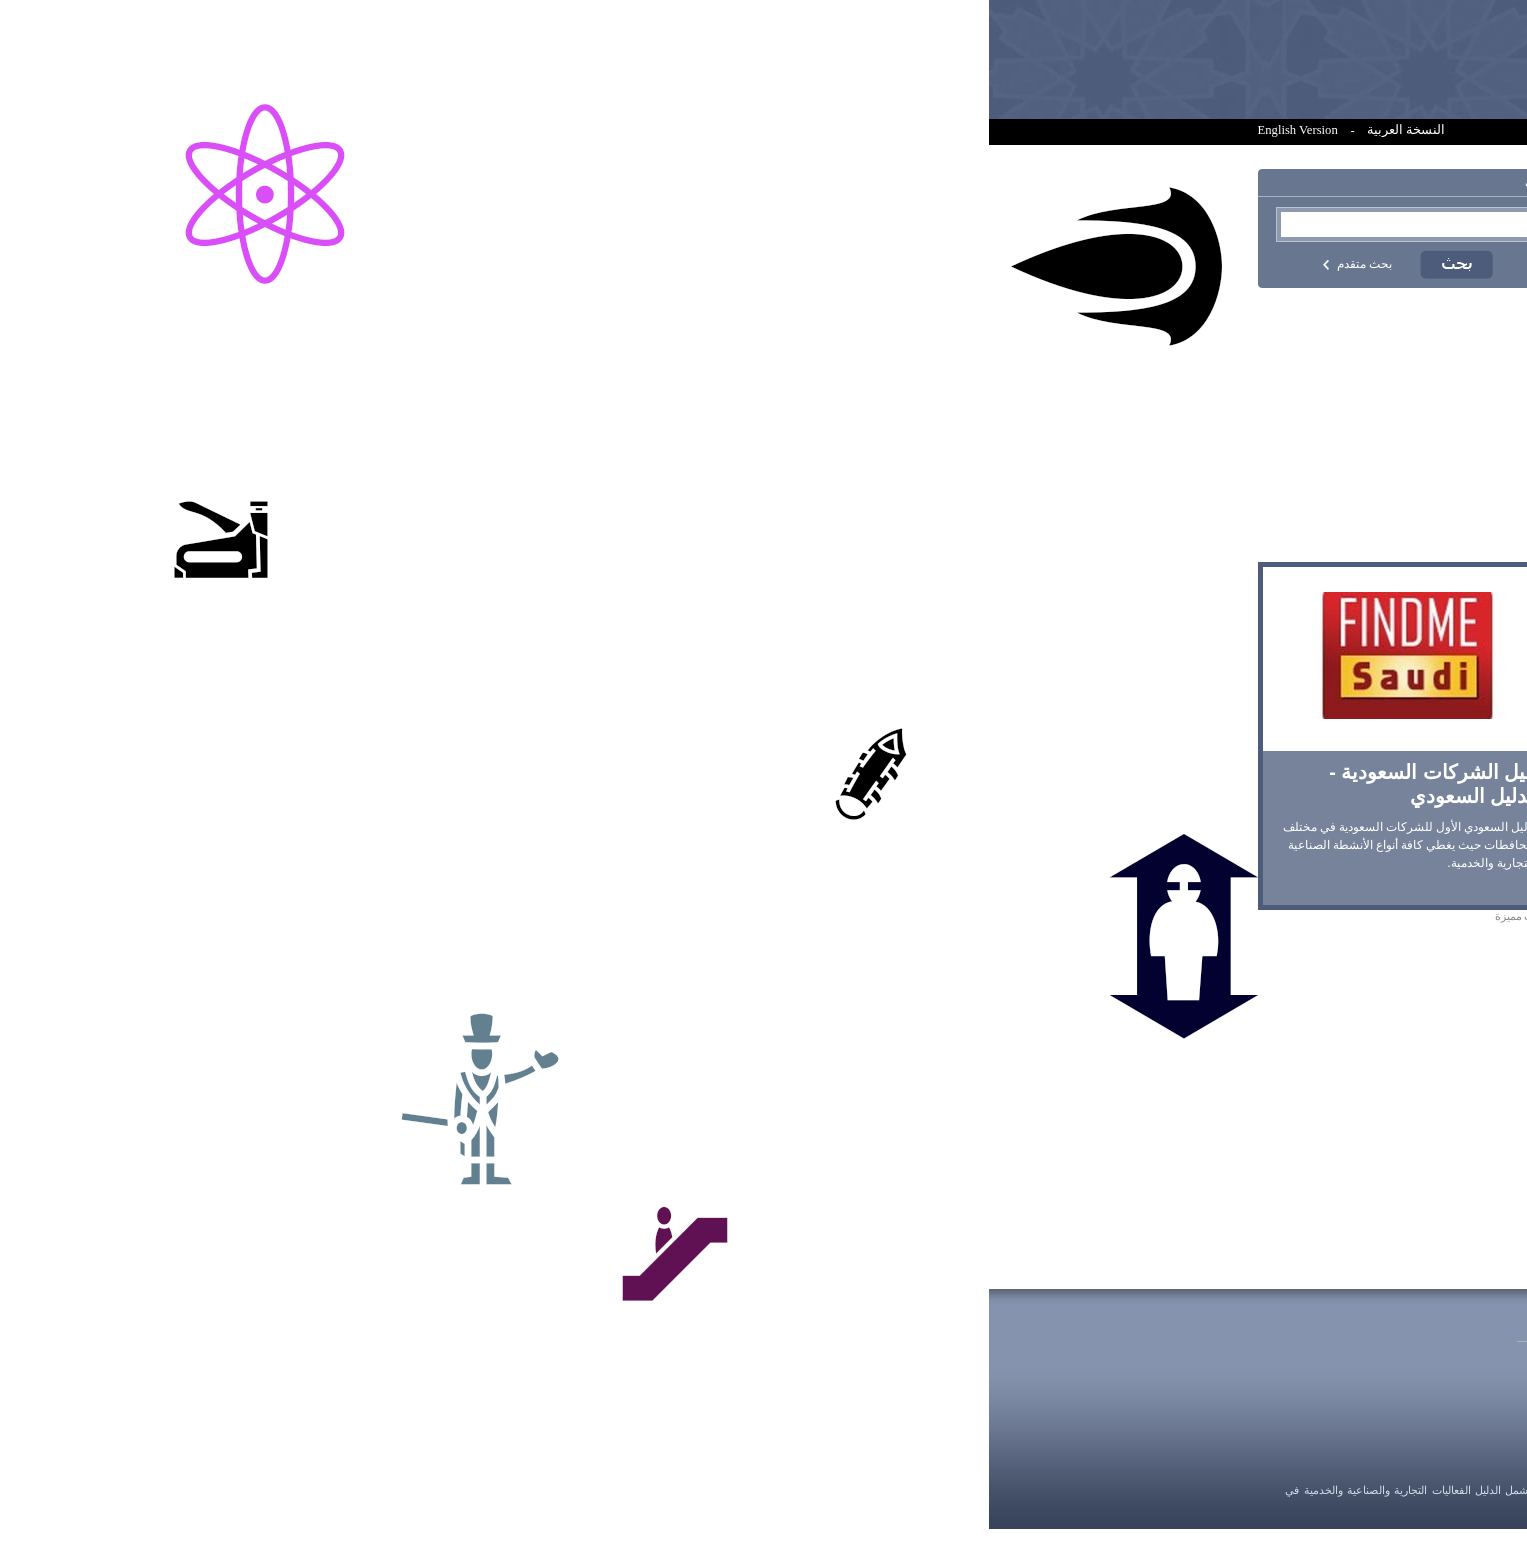  What do you see at coordinates (1183, 934) in the screenshot?
I see `elevator or lift access point` at bounding box center [1183, 934].